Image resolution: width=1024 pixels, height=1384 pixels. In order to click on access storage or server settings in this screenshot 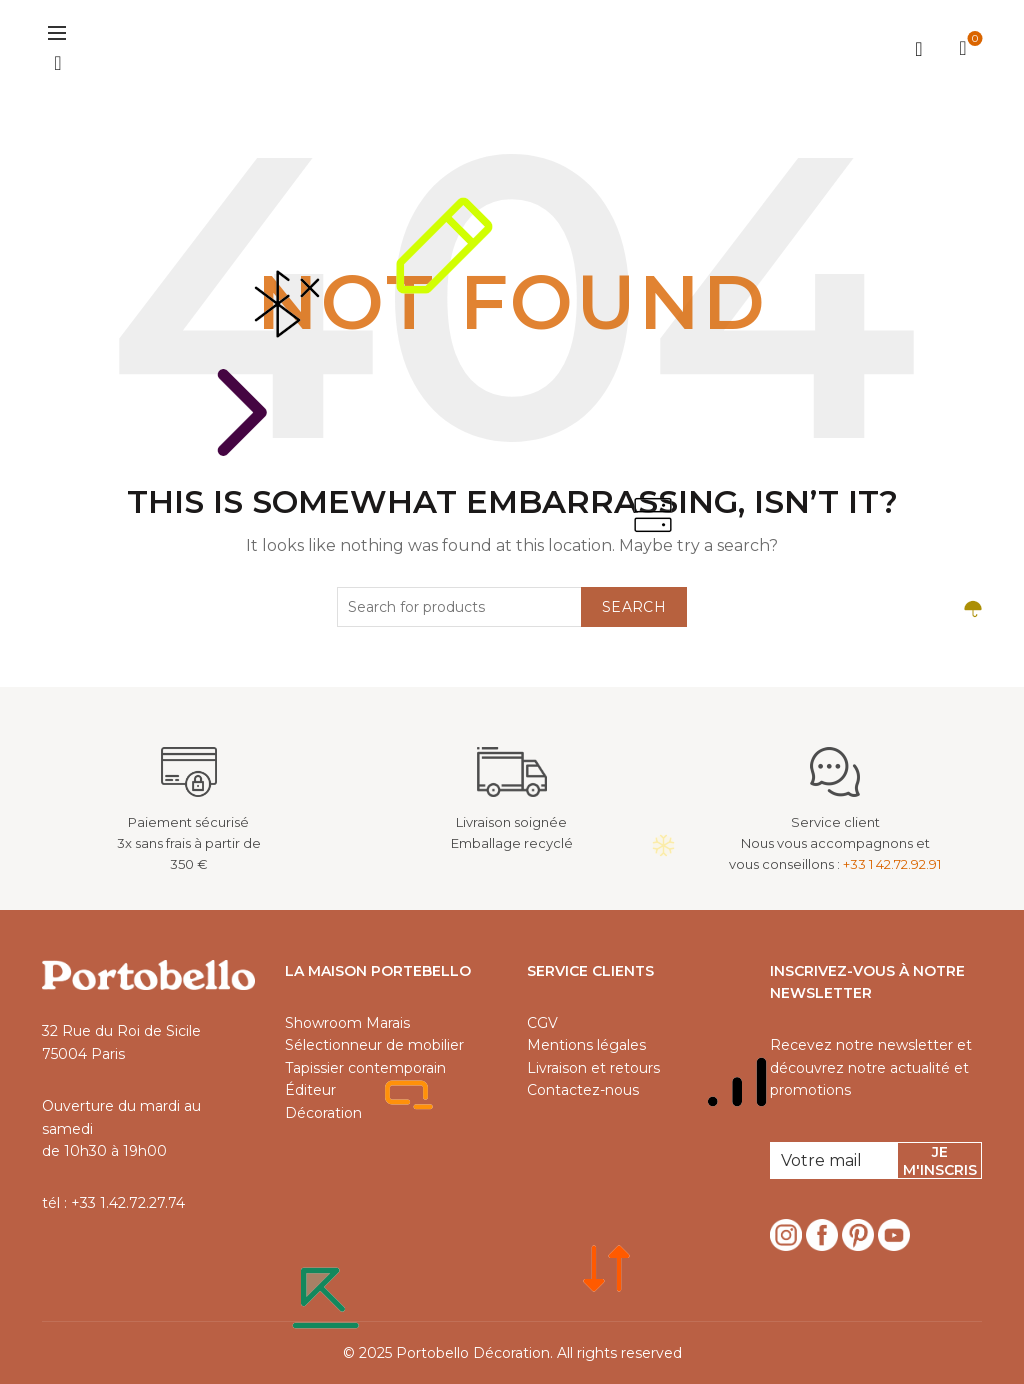, I will do `click(653, 515)`.